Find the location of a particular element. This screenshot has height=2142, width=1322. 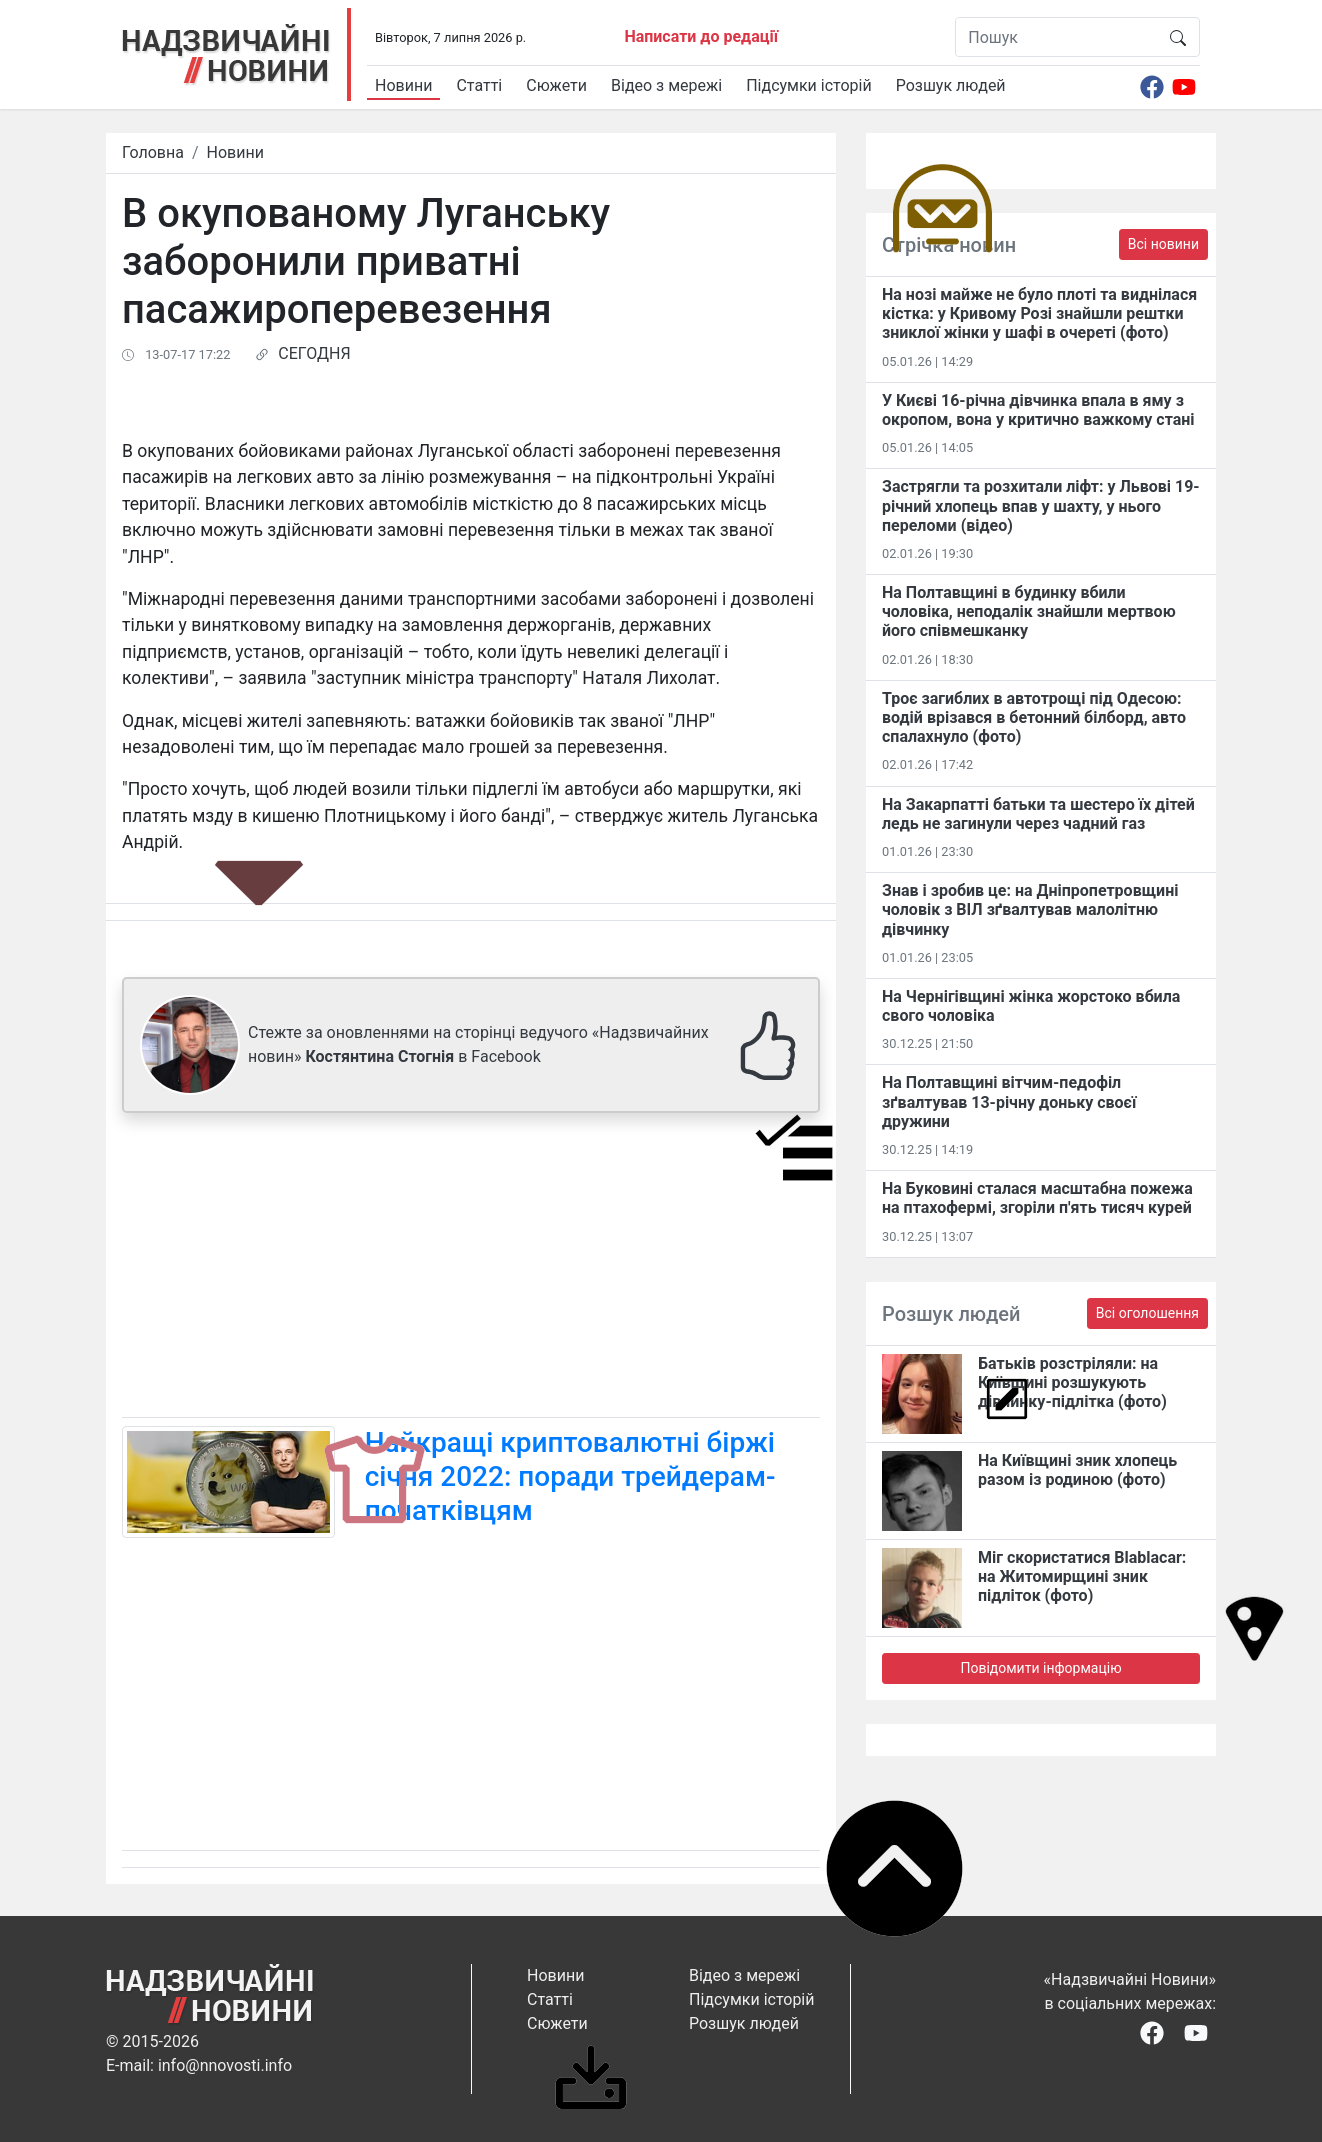

scroll to top of page is located at coordinates (894, 1868).